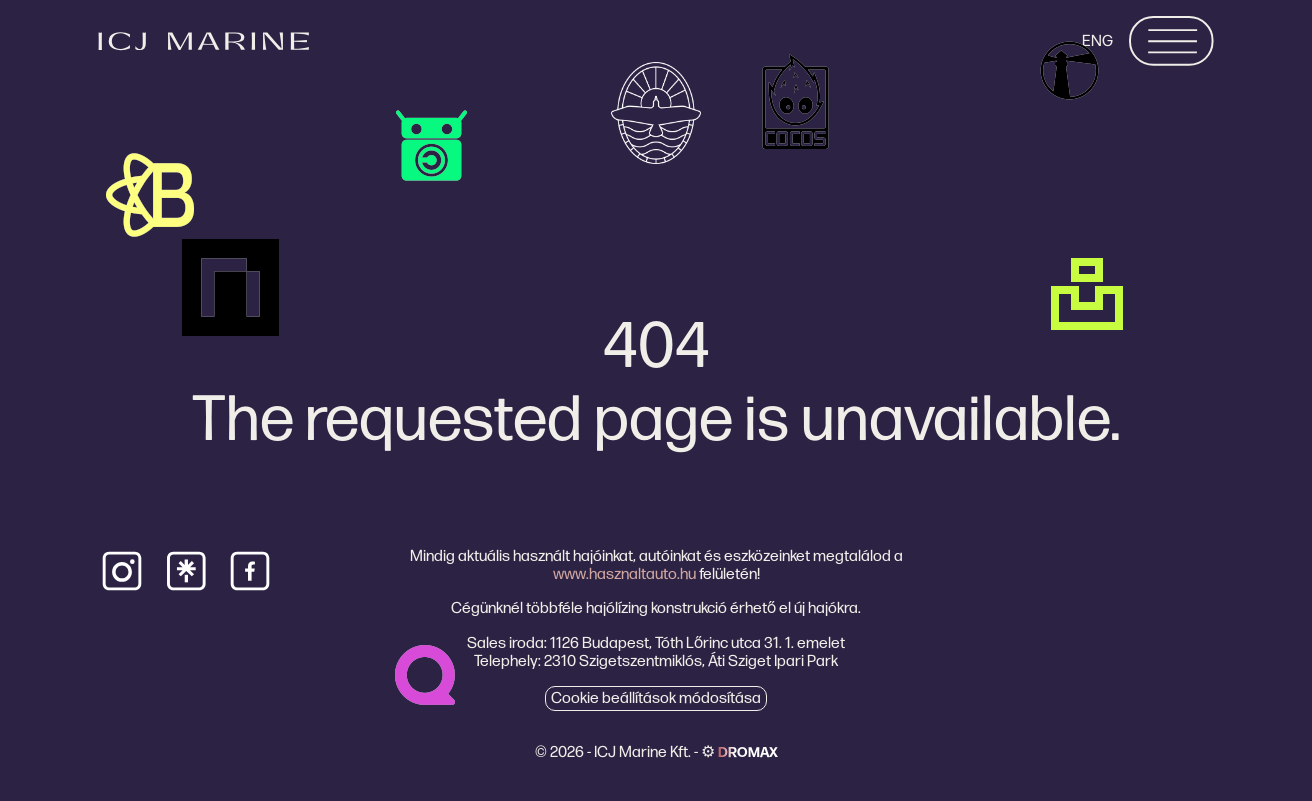 This screenshot has width=1312, height=801. Describe the element at coordinates (425, 675) in the screenshot. I see `open the Quora app` at that location.